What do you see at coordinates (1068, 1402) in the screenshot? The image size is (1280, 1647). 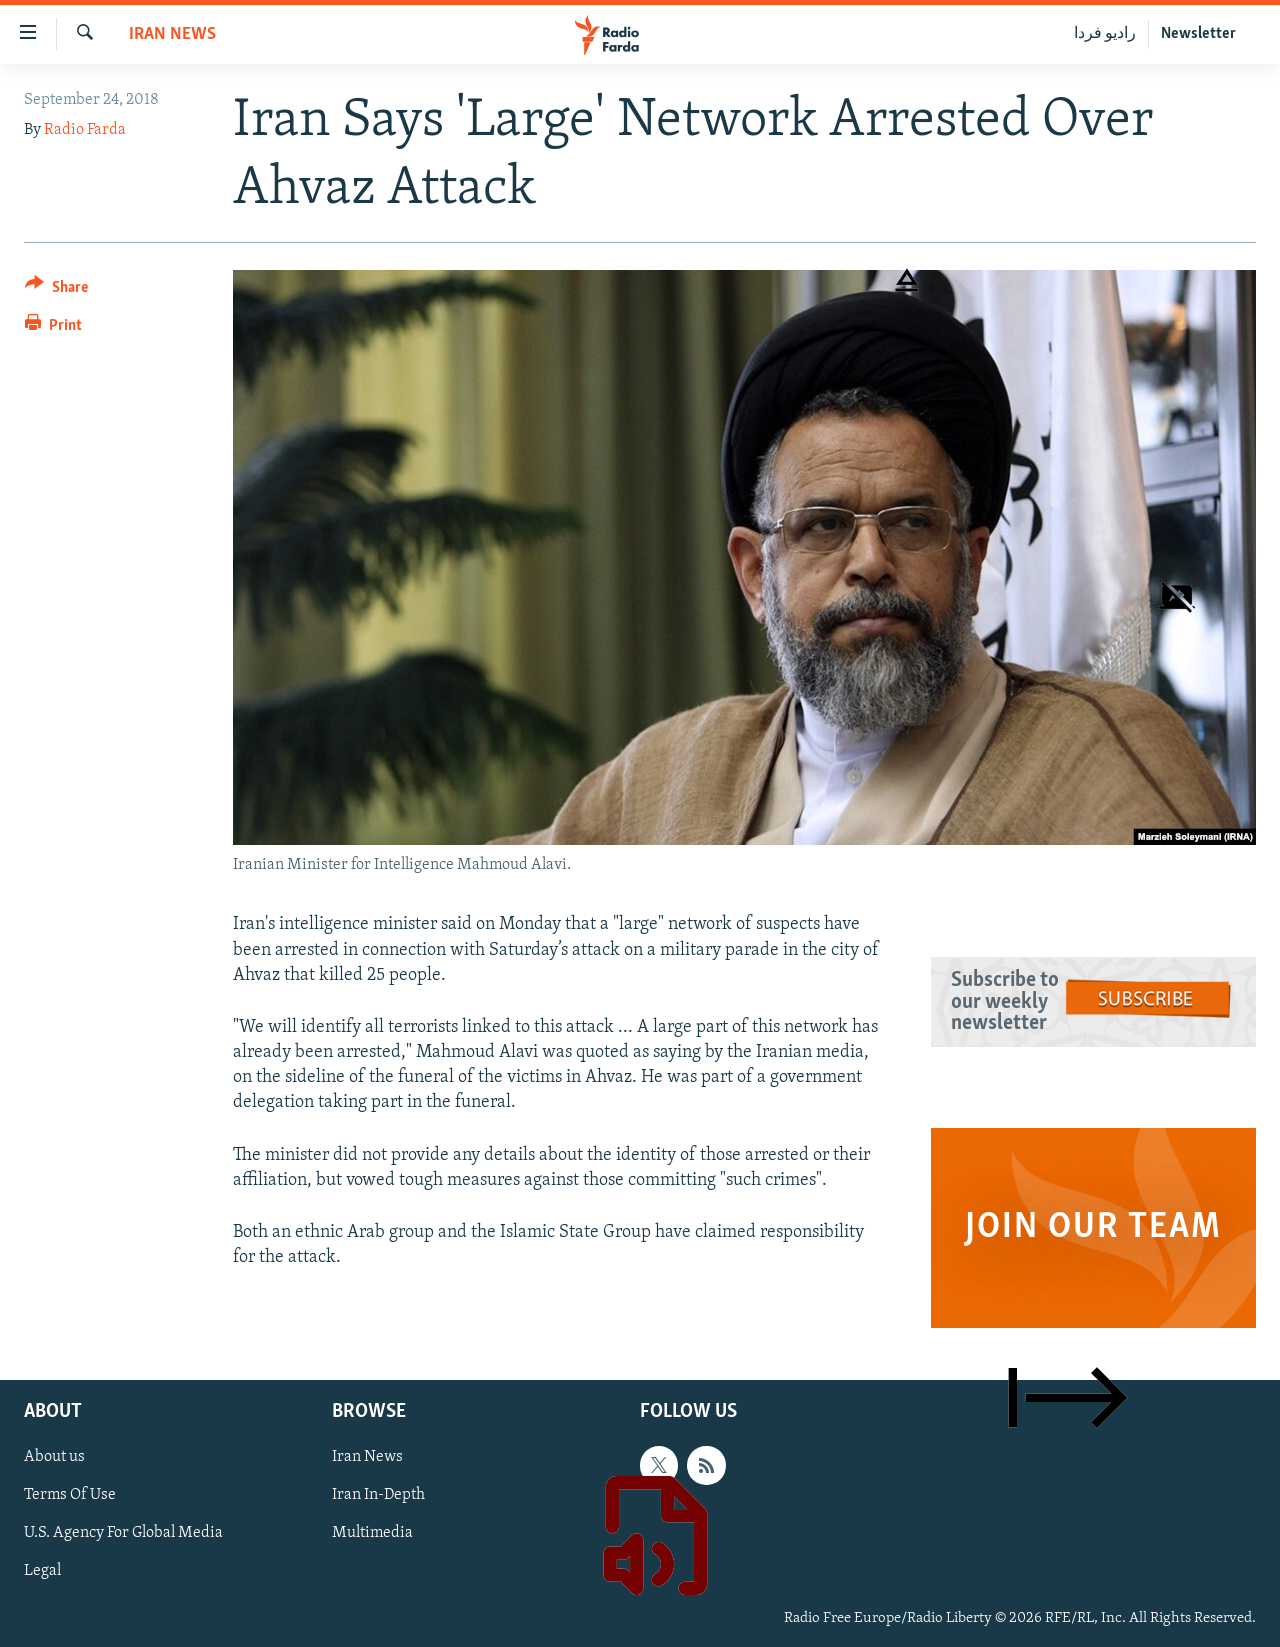 I see `export file or data to external location` at bounding box center [1068, 1402].